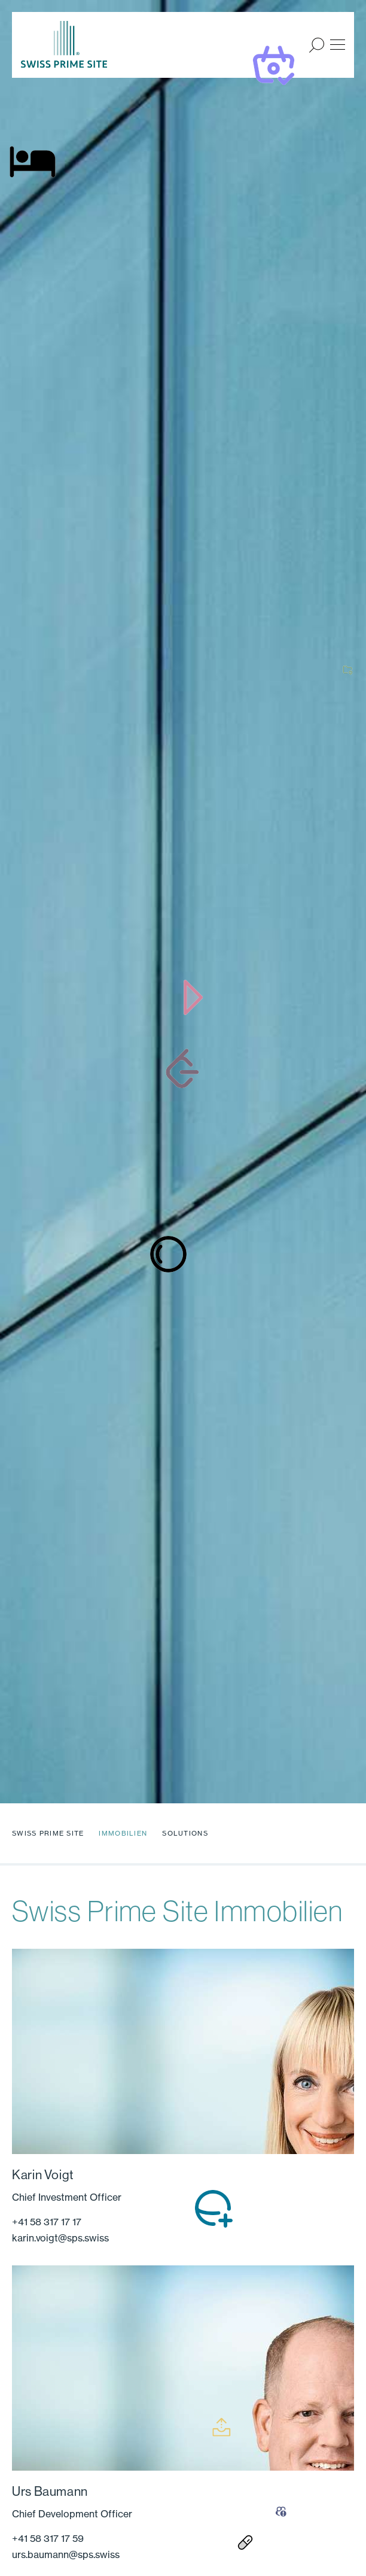 The image size is (366, 2576). Describe the element at coordinates (32, 160) in the screenshot. I see `find nearby hotels or accommodations` at that location.